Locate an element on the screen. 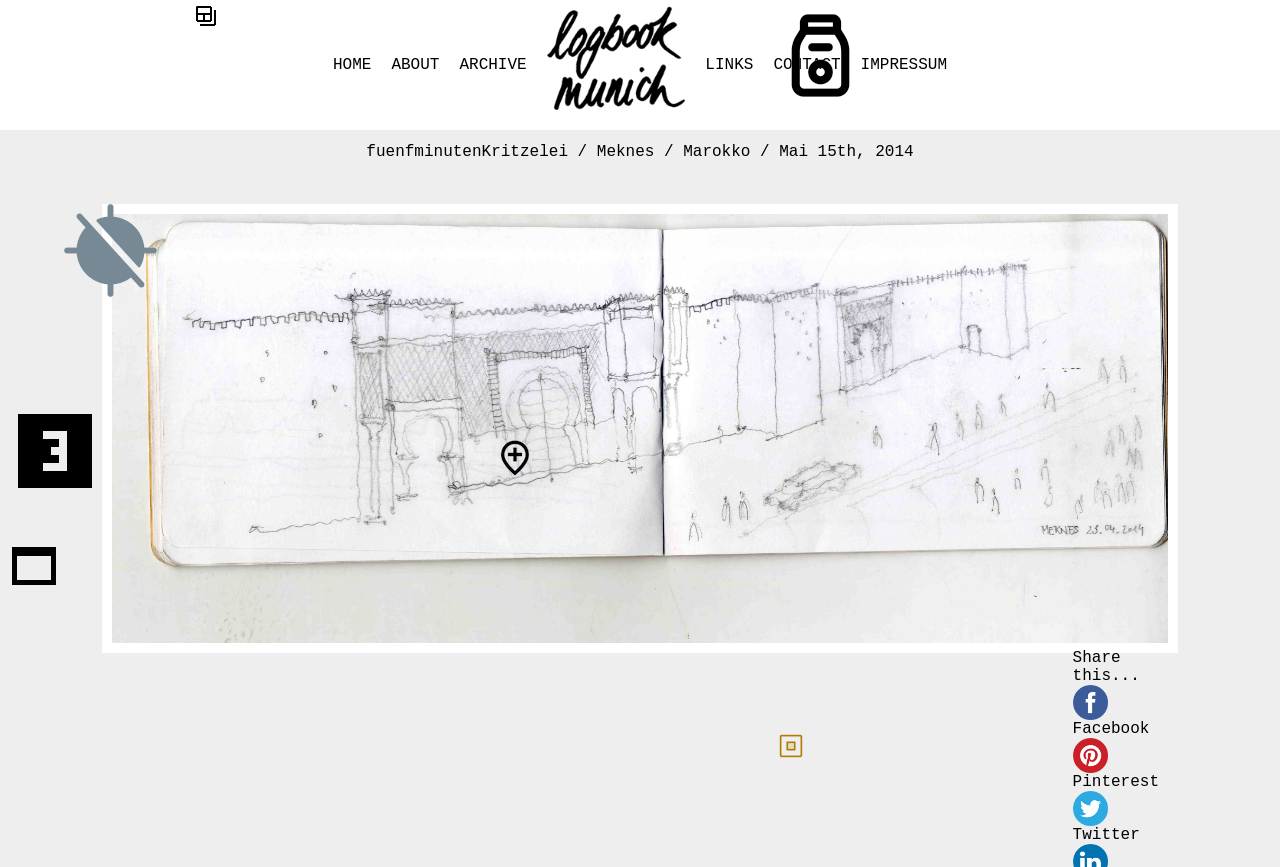 The image size is (1280, 867). select option 3 from a numbered list is located at coordinates (55, 451).